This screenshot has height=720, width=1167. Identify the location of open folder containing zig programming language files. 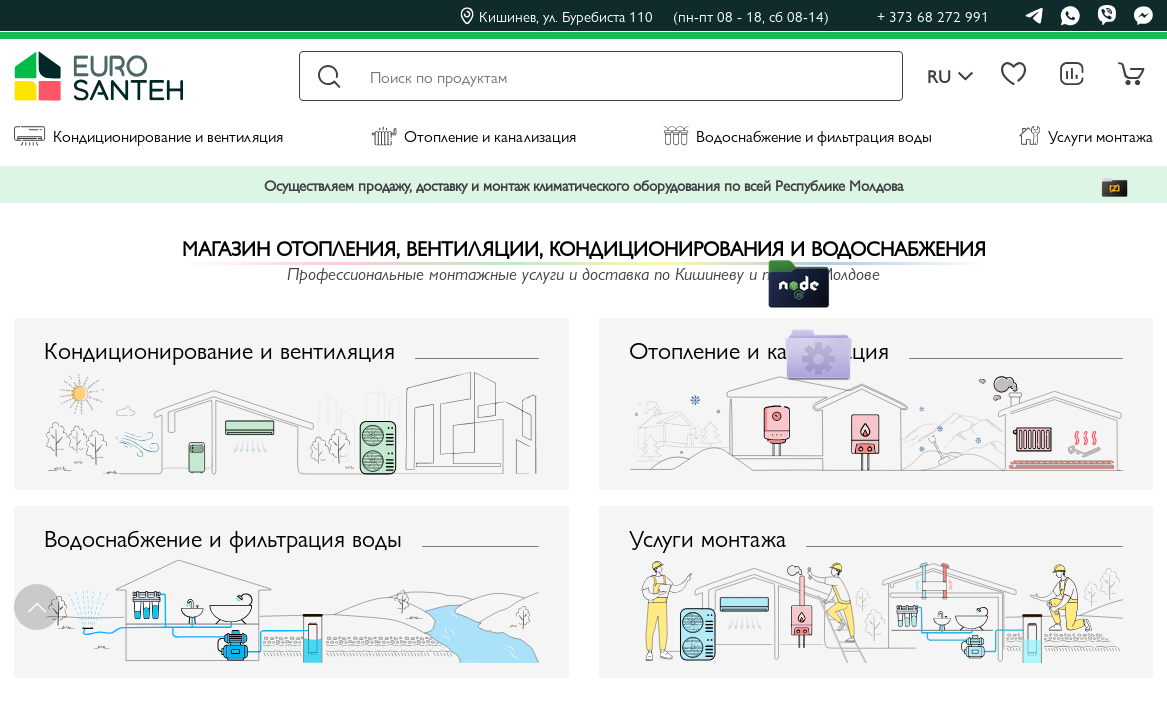
(1114, 187).